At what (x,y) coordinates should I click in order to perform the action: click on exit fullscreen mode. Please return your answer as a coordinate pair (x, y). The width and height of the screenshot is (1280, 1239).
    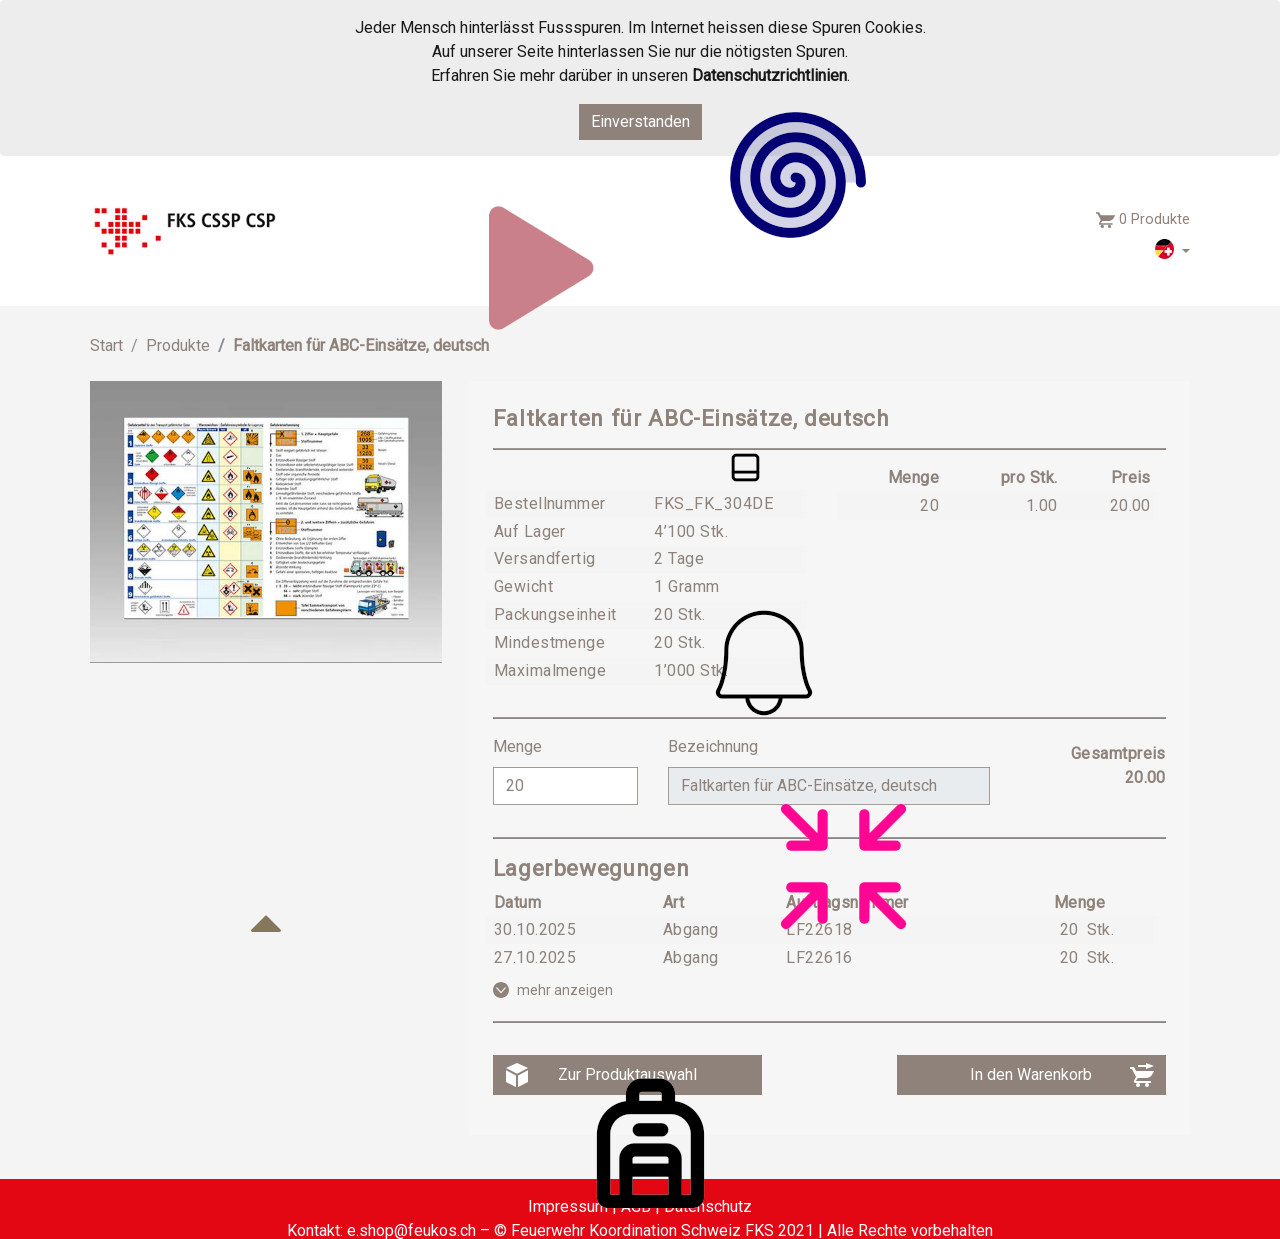
    Looking at the image, I should click on (843, 866).